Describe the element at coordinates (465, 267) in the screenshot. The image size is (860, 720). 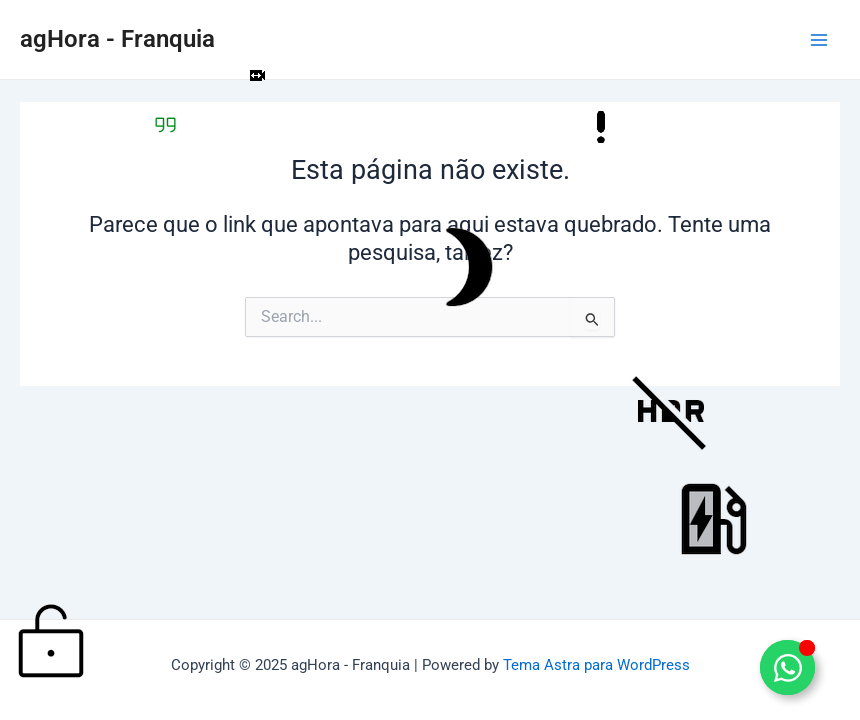
I see `toggle dark mode or night theme` at that location.